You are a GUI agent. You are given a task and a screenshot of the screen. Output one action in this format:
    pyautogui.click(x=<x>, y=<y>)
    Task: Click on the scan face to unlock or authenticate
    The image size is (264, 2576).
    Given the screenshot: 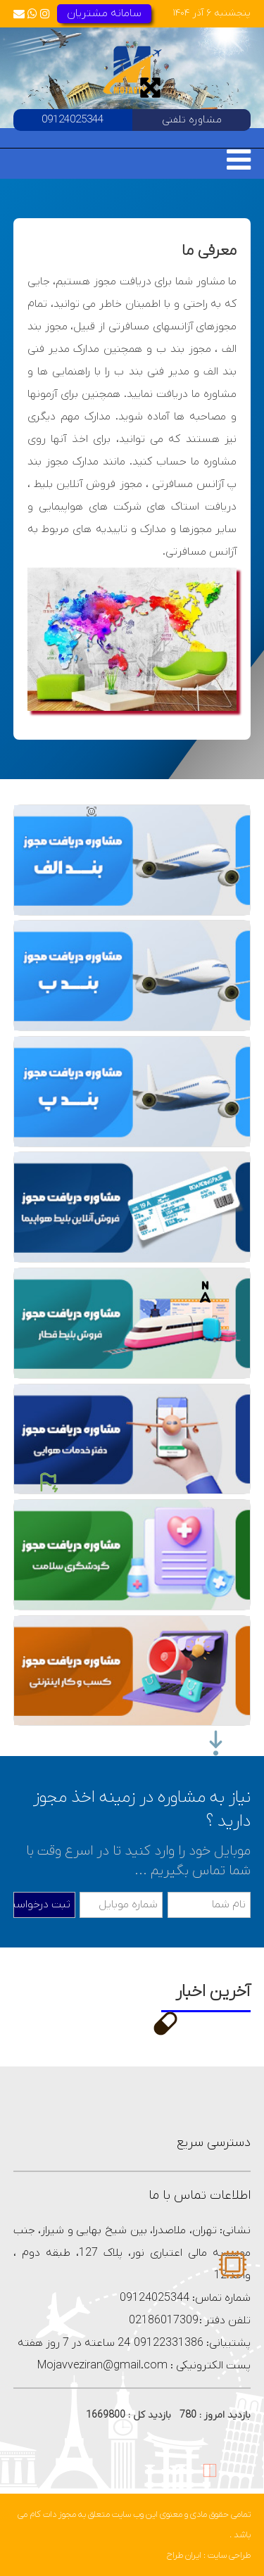 What is the action you would take?
    pyautogui.click(x=92, y=812)
    